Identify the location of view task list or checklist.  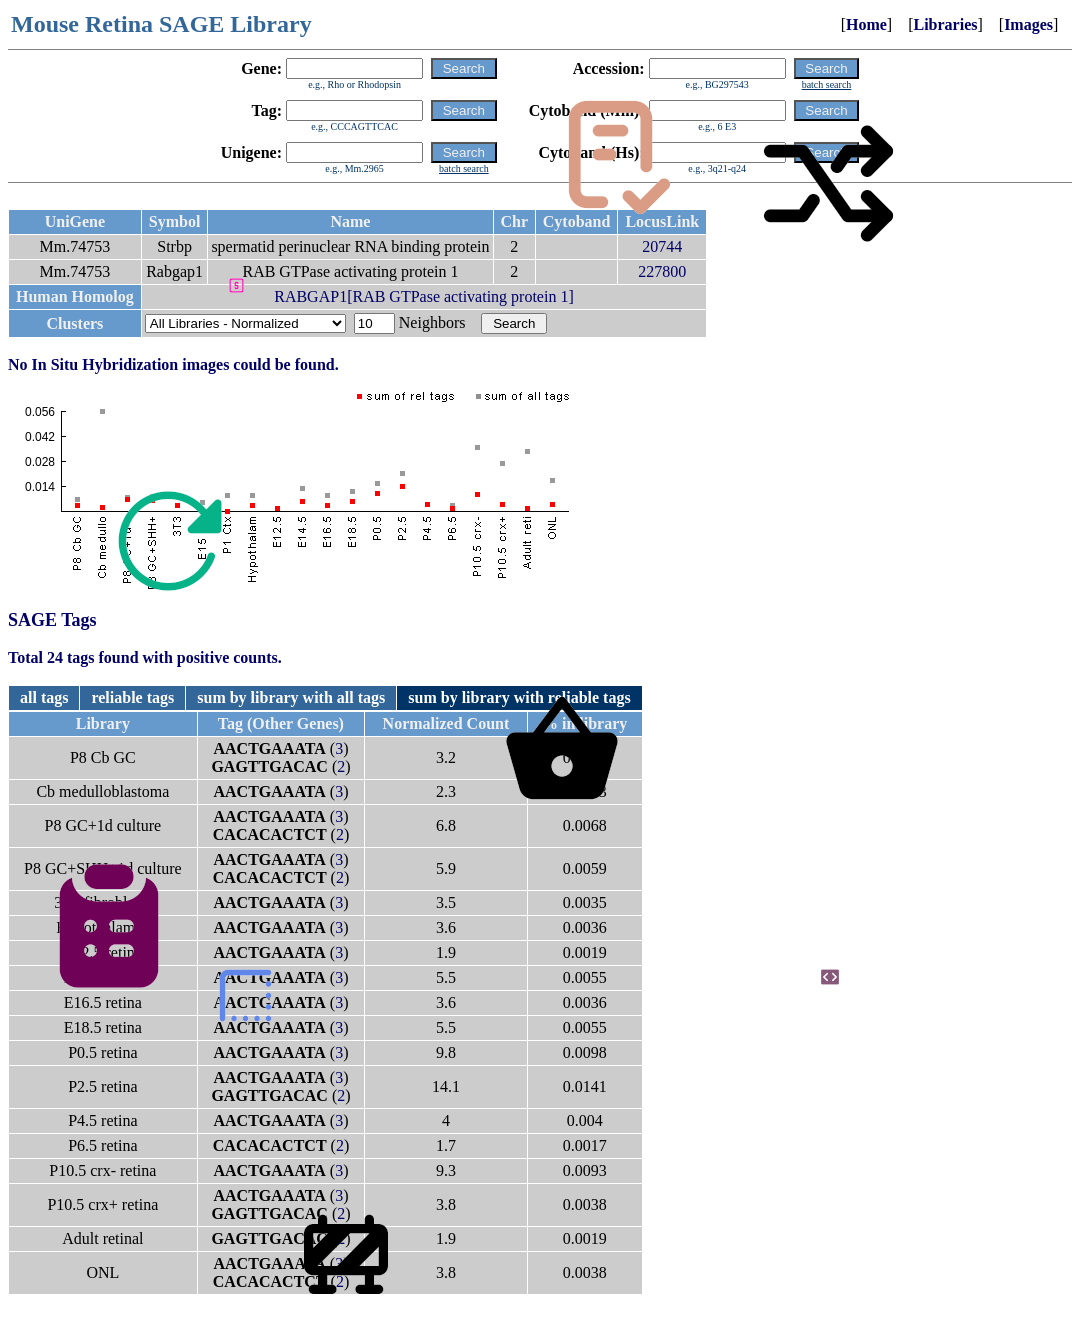
(109, 926).